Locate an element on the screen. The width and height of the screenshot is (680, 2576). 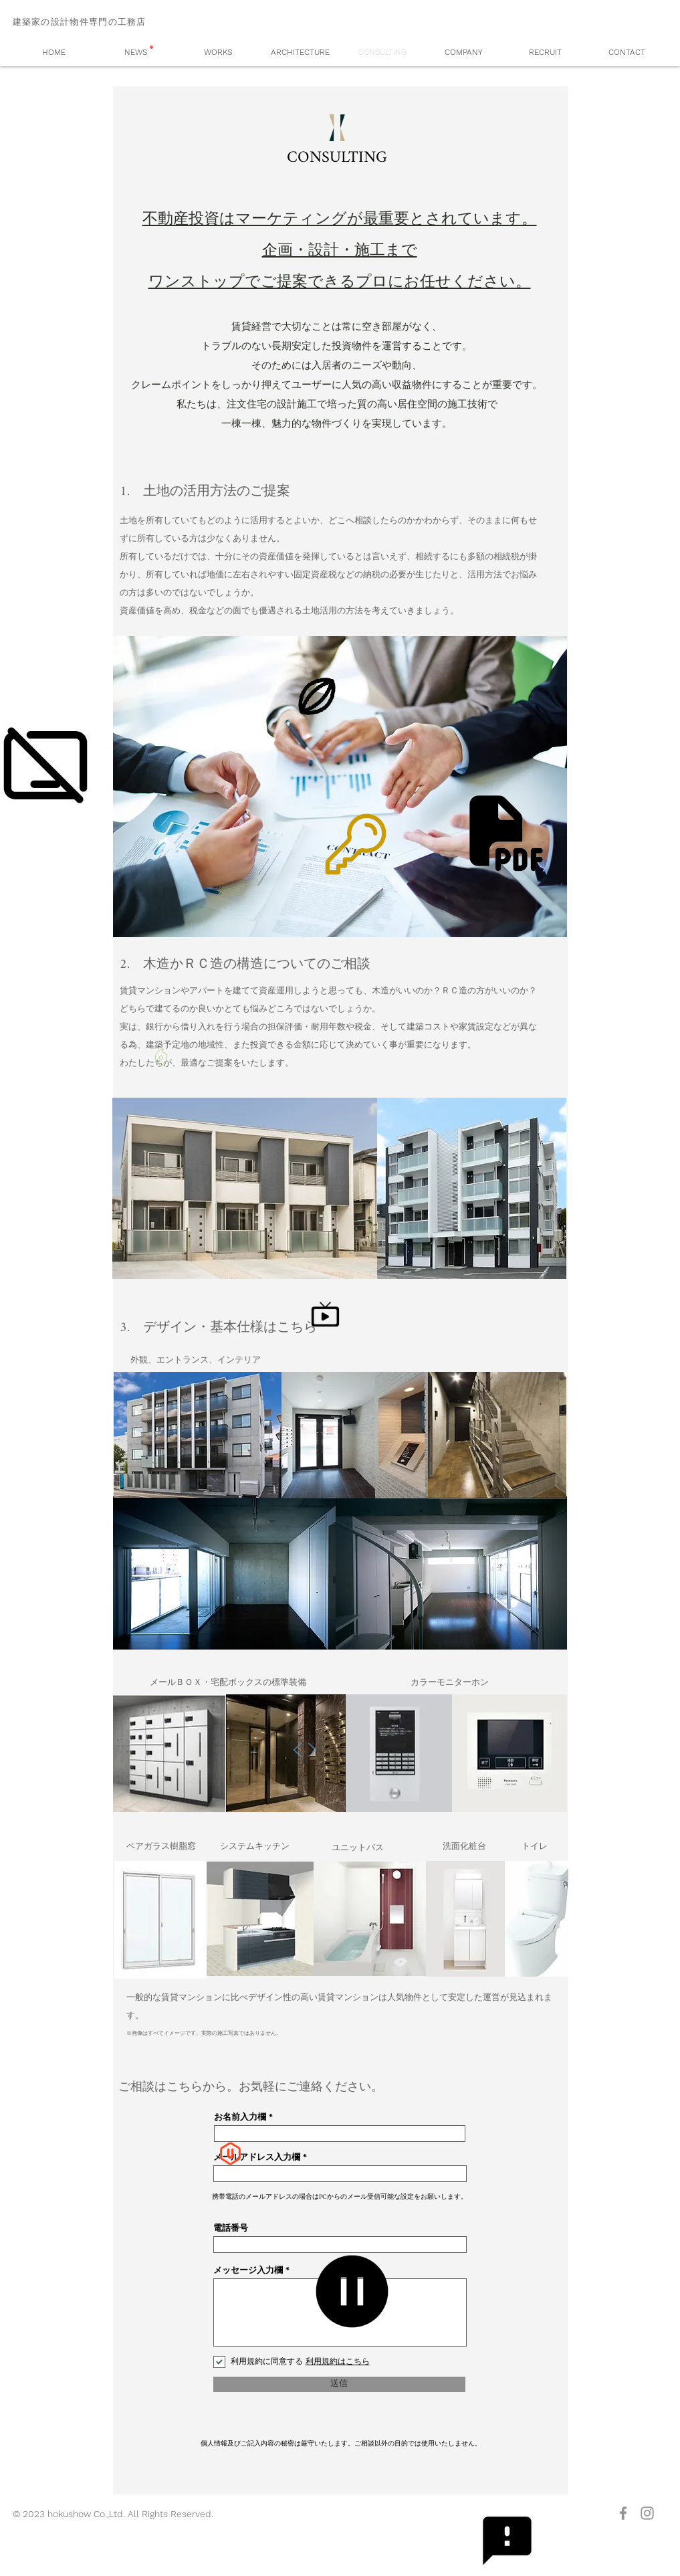
indicates hurricane or tropical storm warning is located at coordinates (161, 1058).